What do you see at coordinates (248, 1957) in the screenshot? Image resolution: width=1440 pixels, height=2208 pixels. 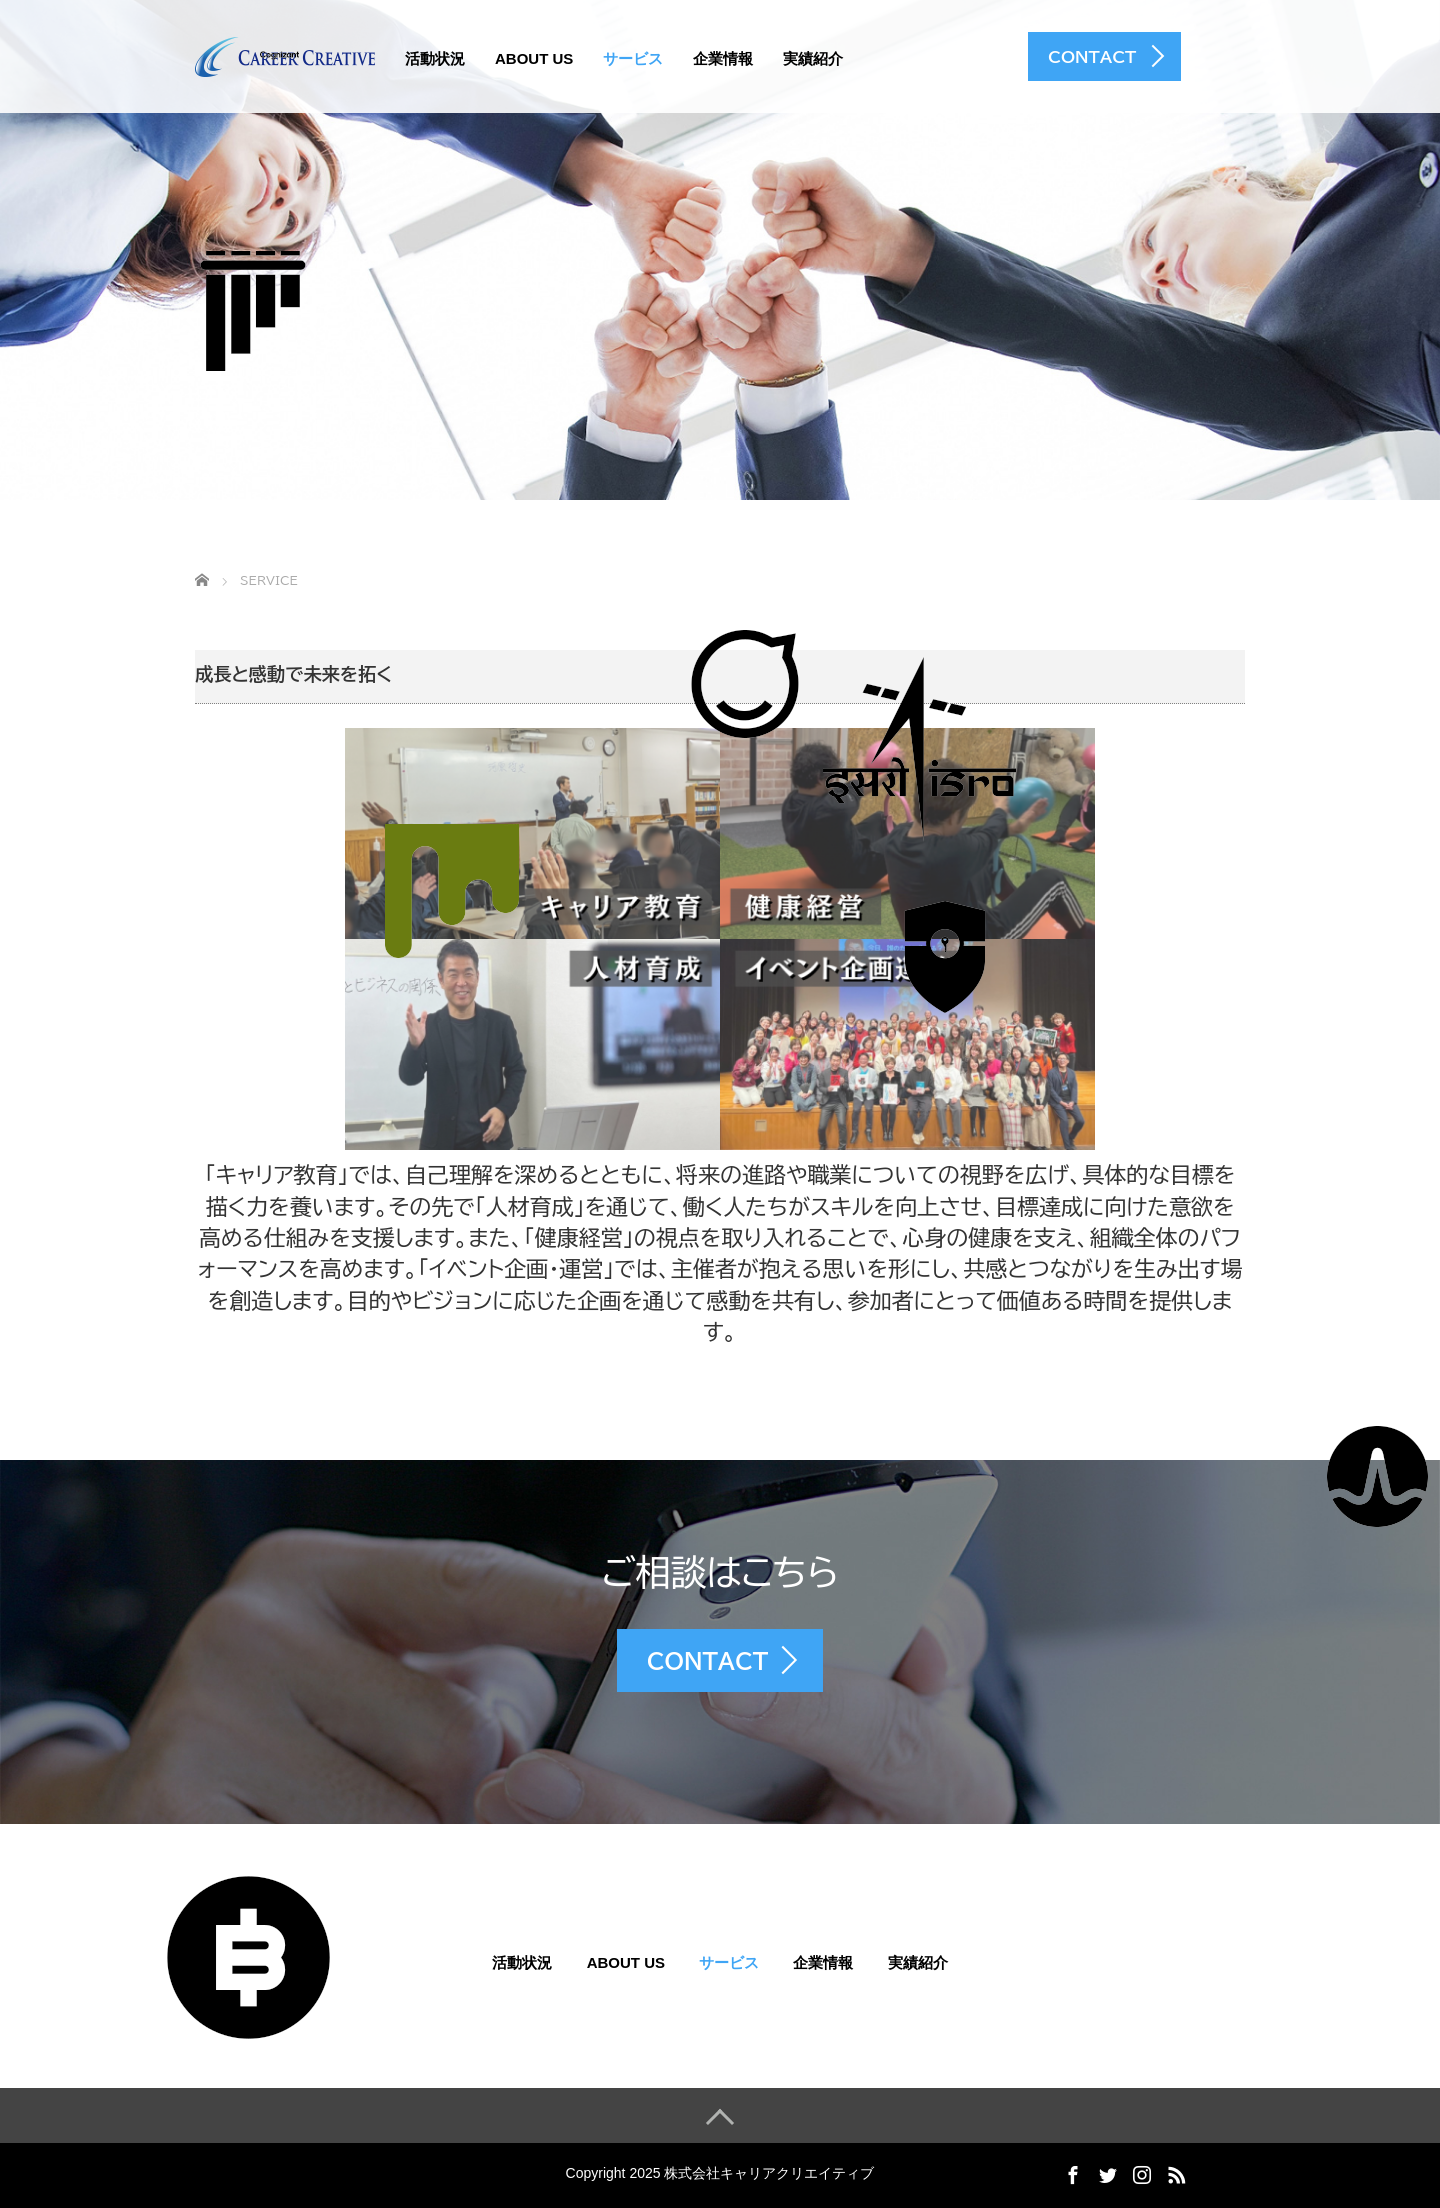 I see `bitcoin or cryptocurrency indicator` at bounding box center [248, 1957].